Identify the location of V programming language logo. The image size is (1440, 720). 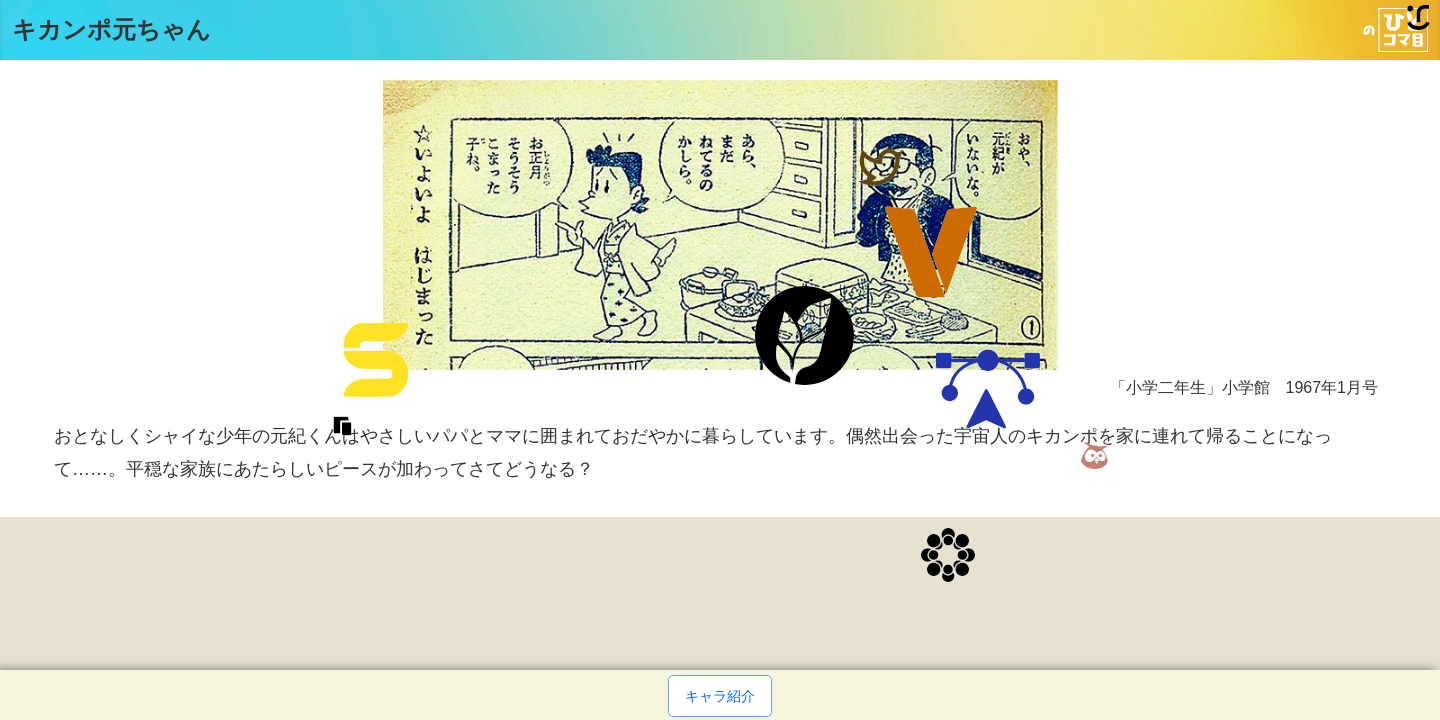
(931, 252).